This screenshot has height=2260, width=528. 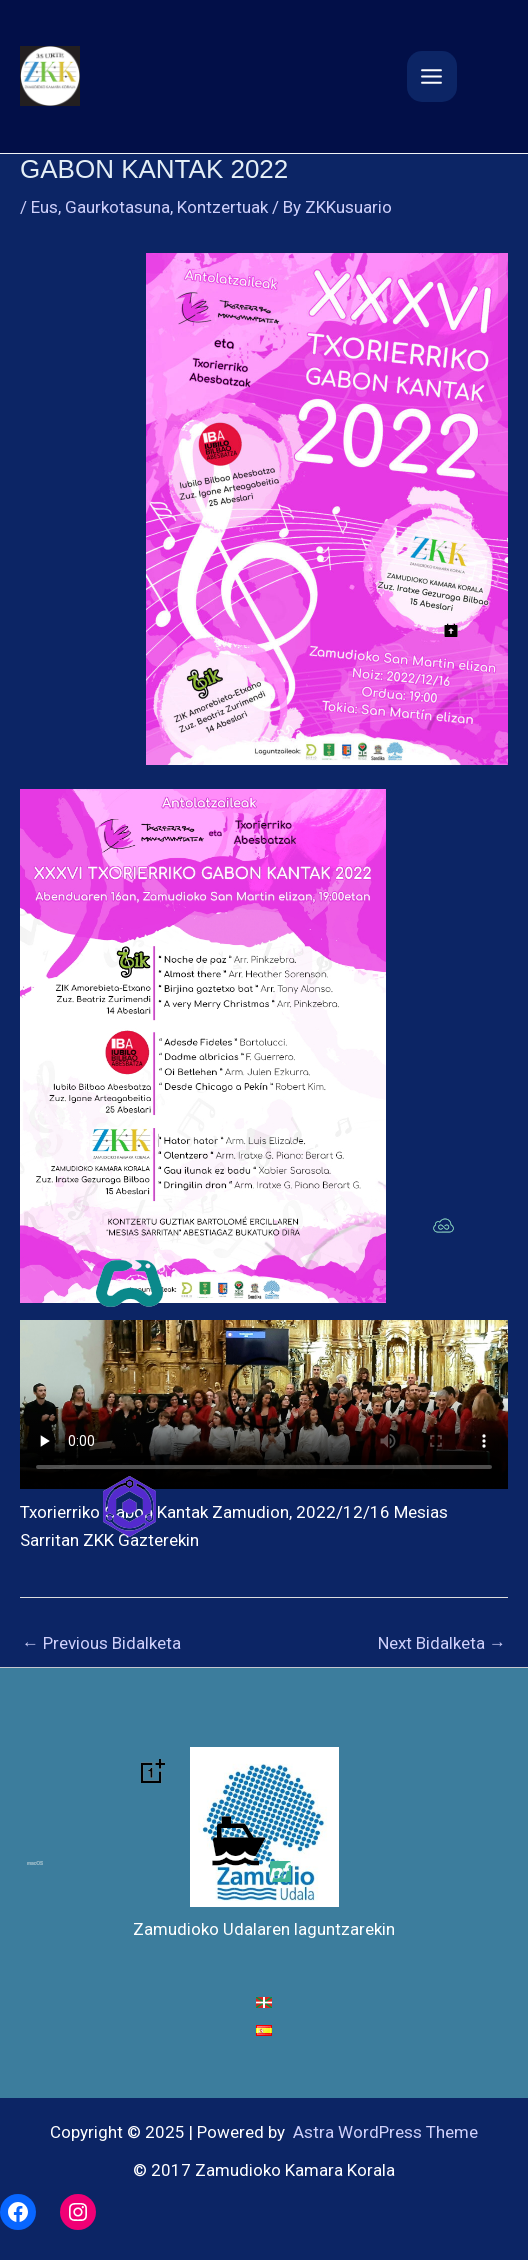 What do you see at coordinates (153, 1771) in the screenshot?
I see `OnePlus brand logo` at bounding box center [153, 1771].